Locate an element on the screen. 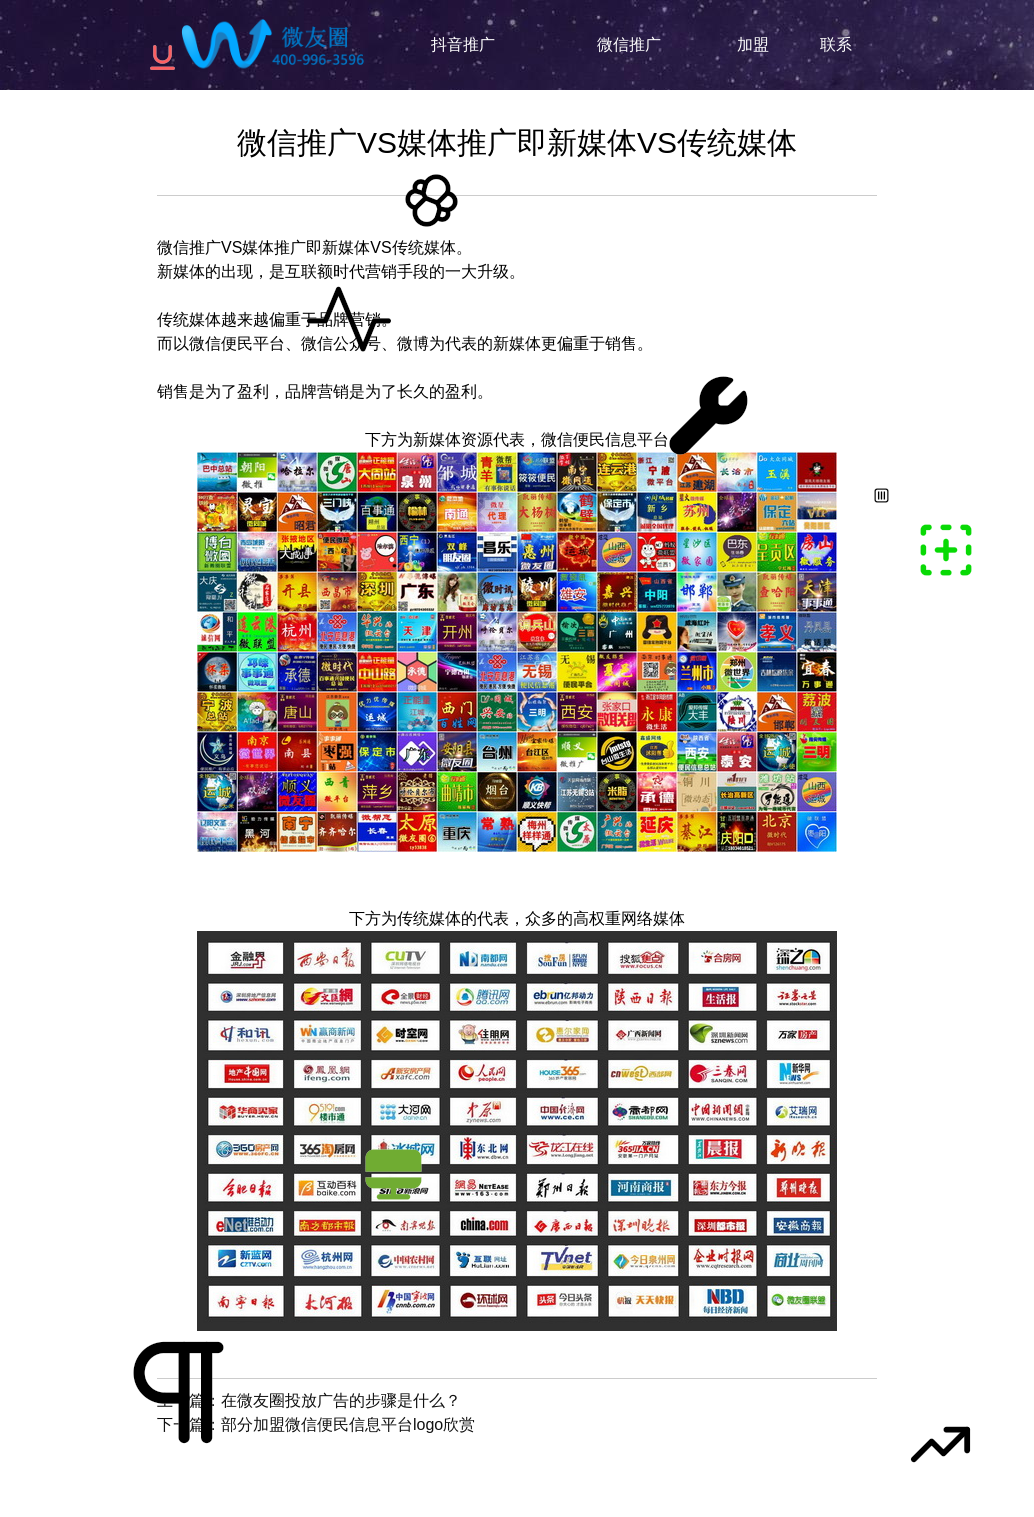 This screenshot has width=1034, height=1517. access settings or configuration options is located at coordinates (709, 415).